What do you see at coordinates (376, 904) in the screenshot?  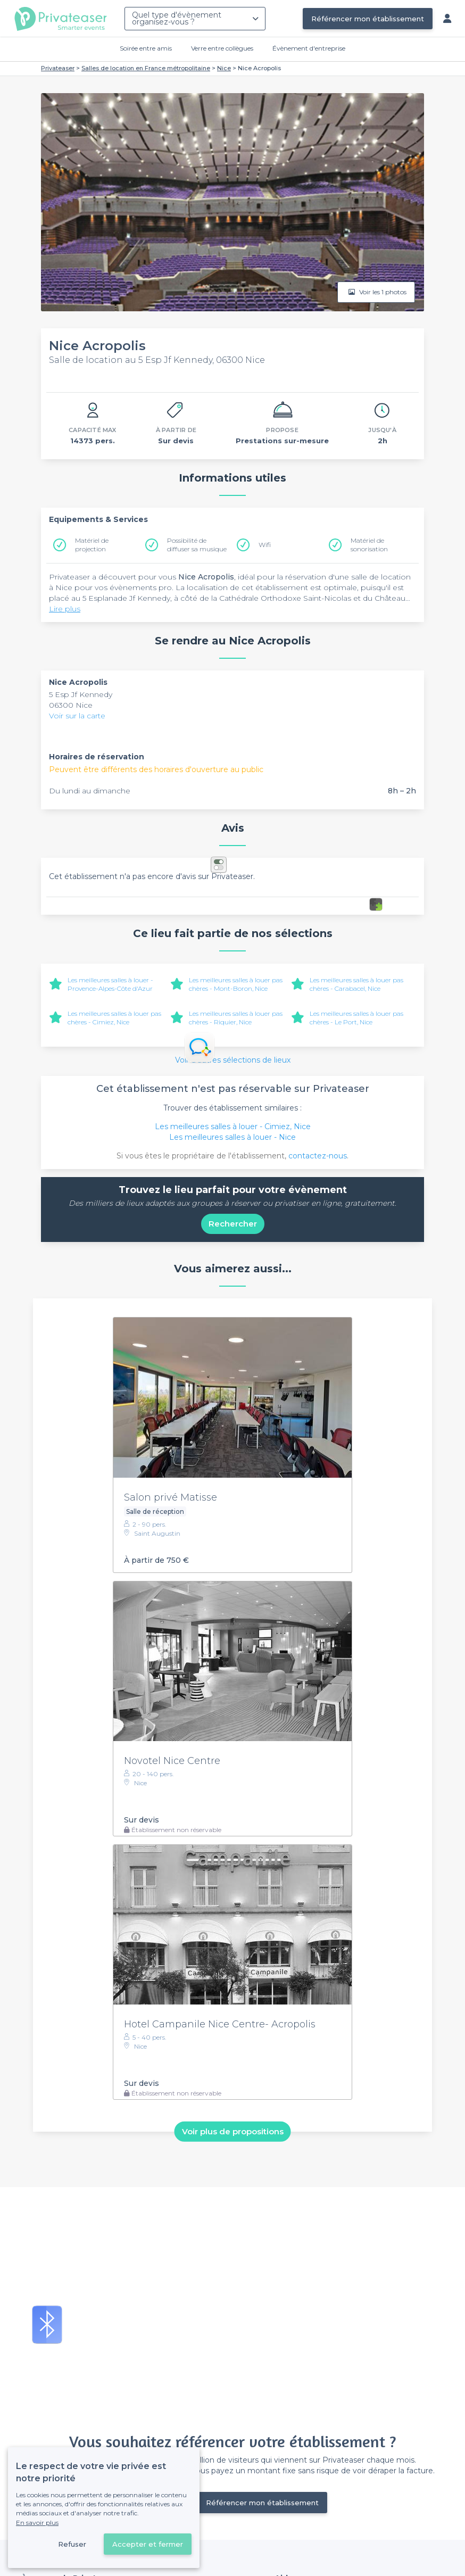 I see `open gnome extensions manager` at bounding box center [376, 904].